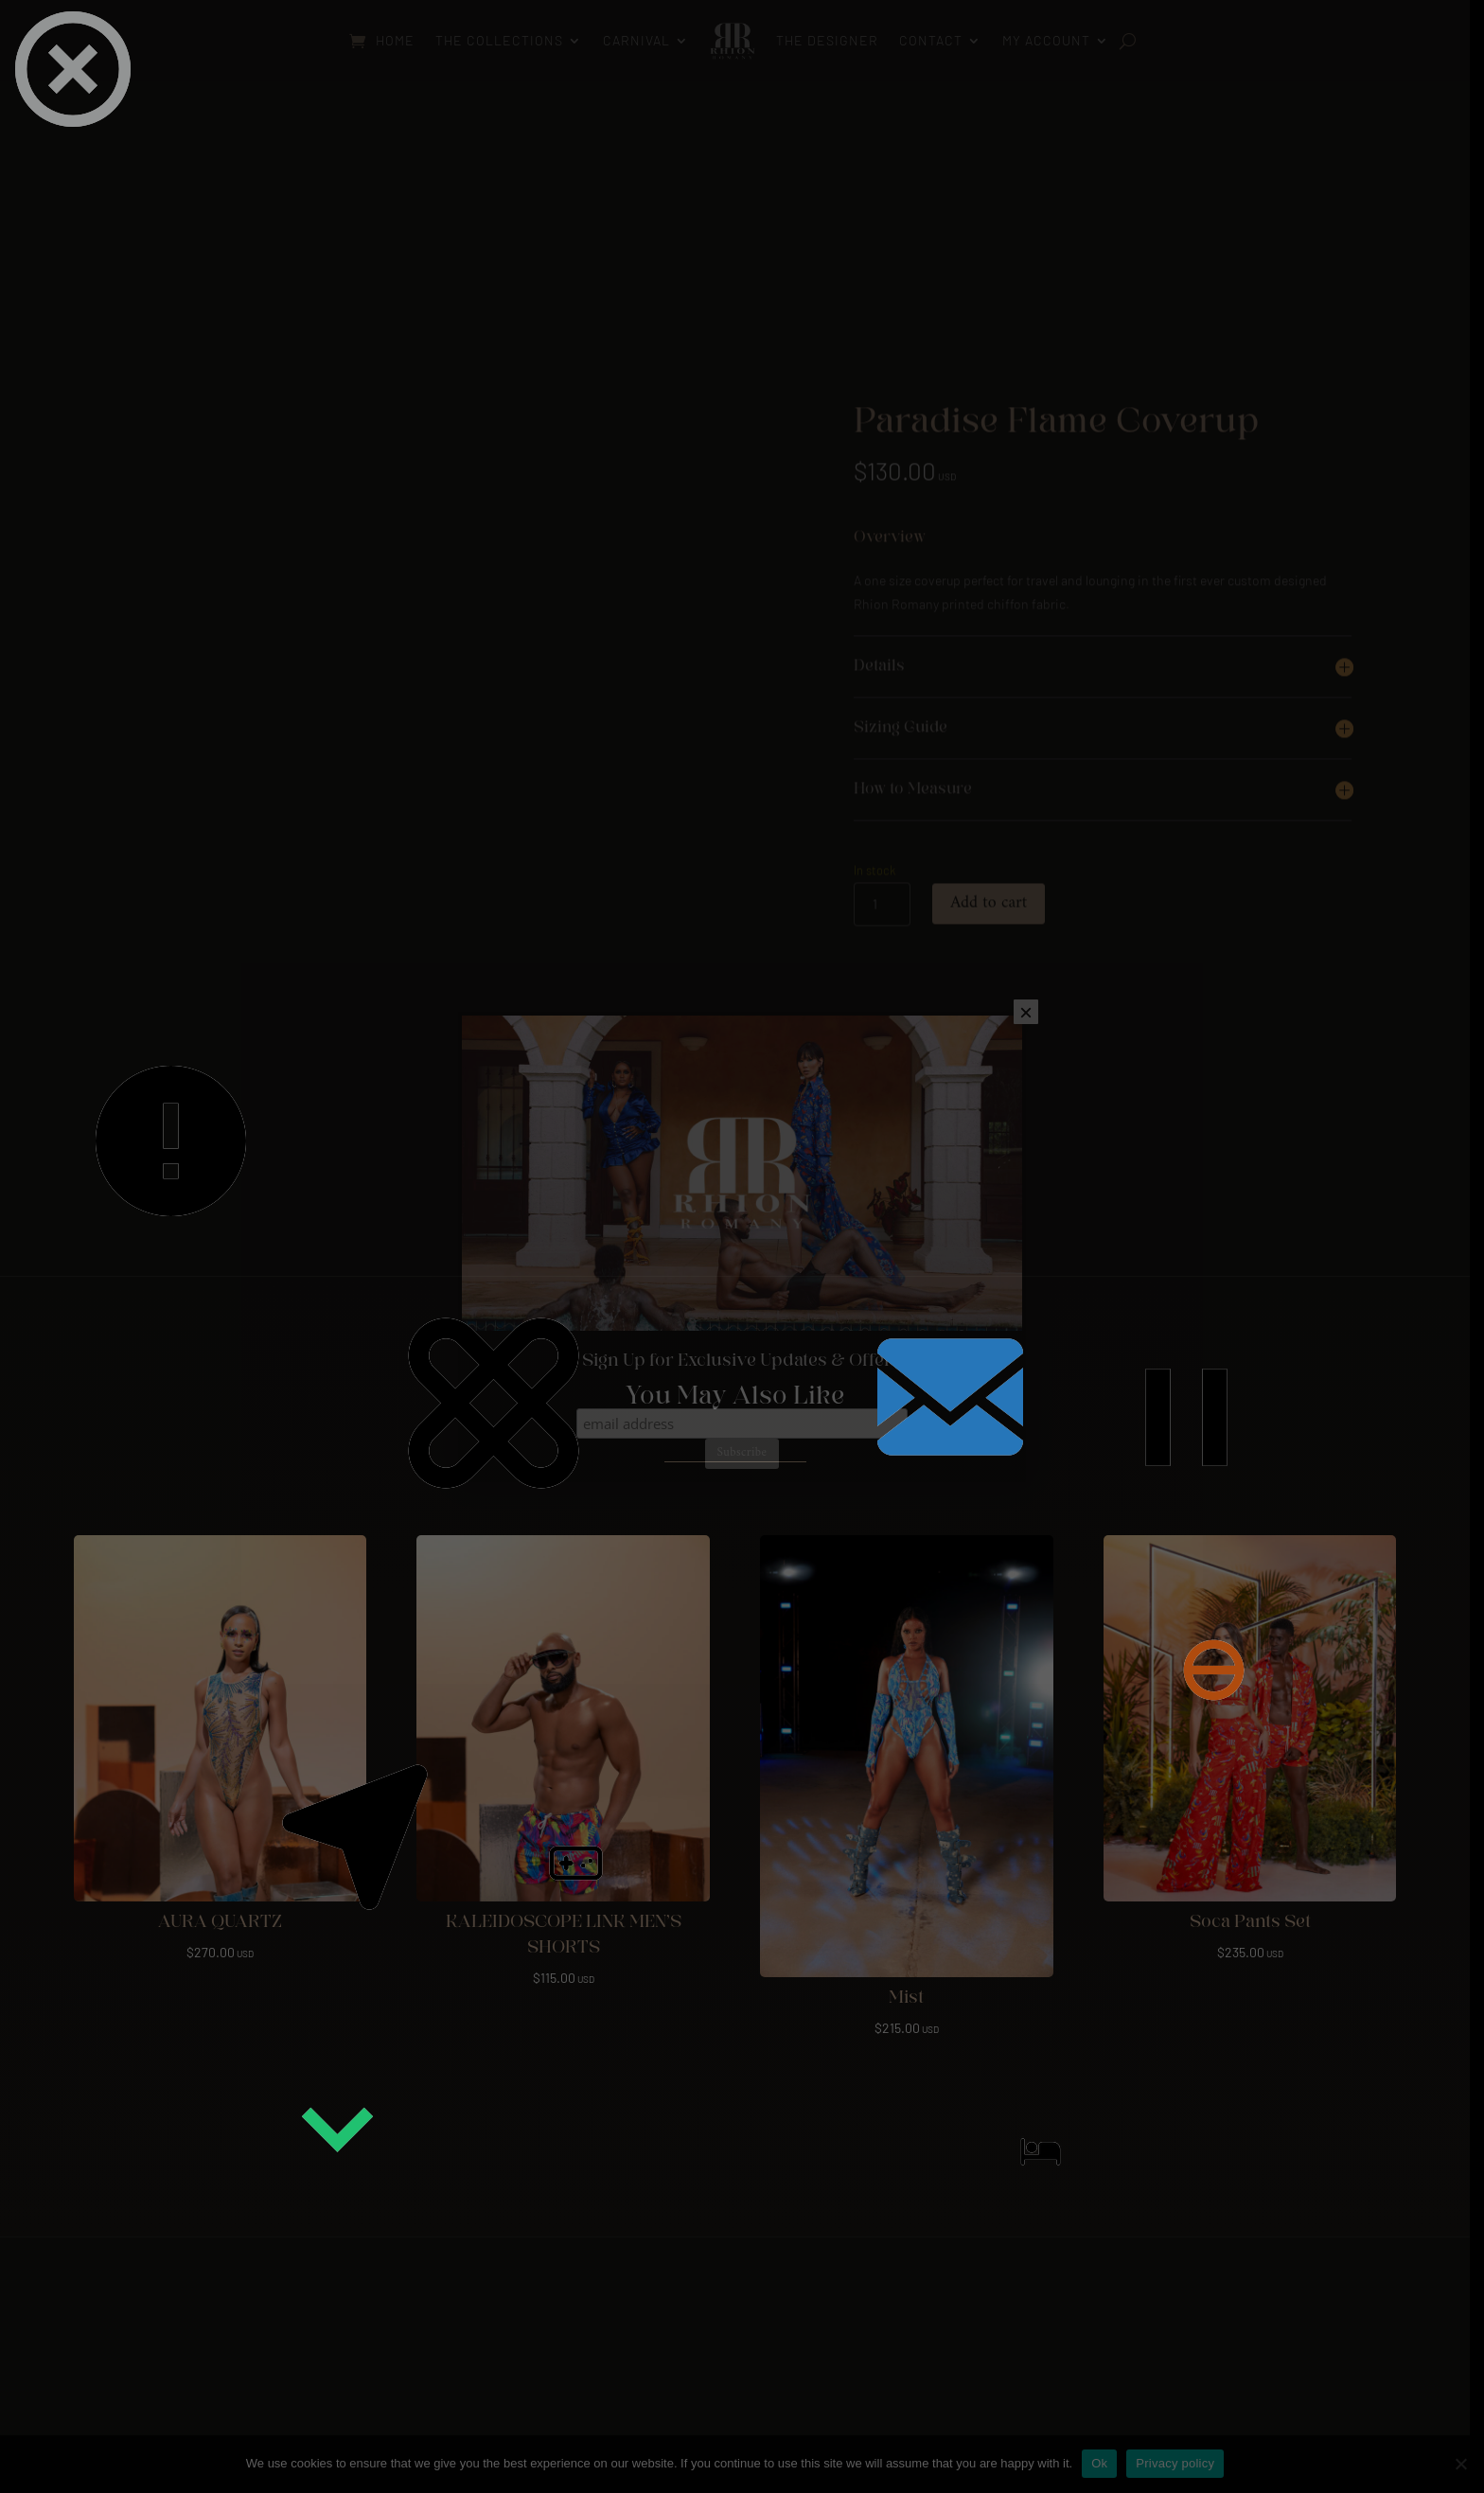 Image resolution: width=1484 pixels, height=2493 pixels. Describe the element at coordinates (493, 1403) in the screenshot. I see `access first aid or medical help options` at that location.